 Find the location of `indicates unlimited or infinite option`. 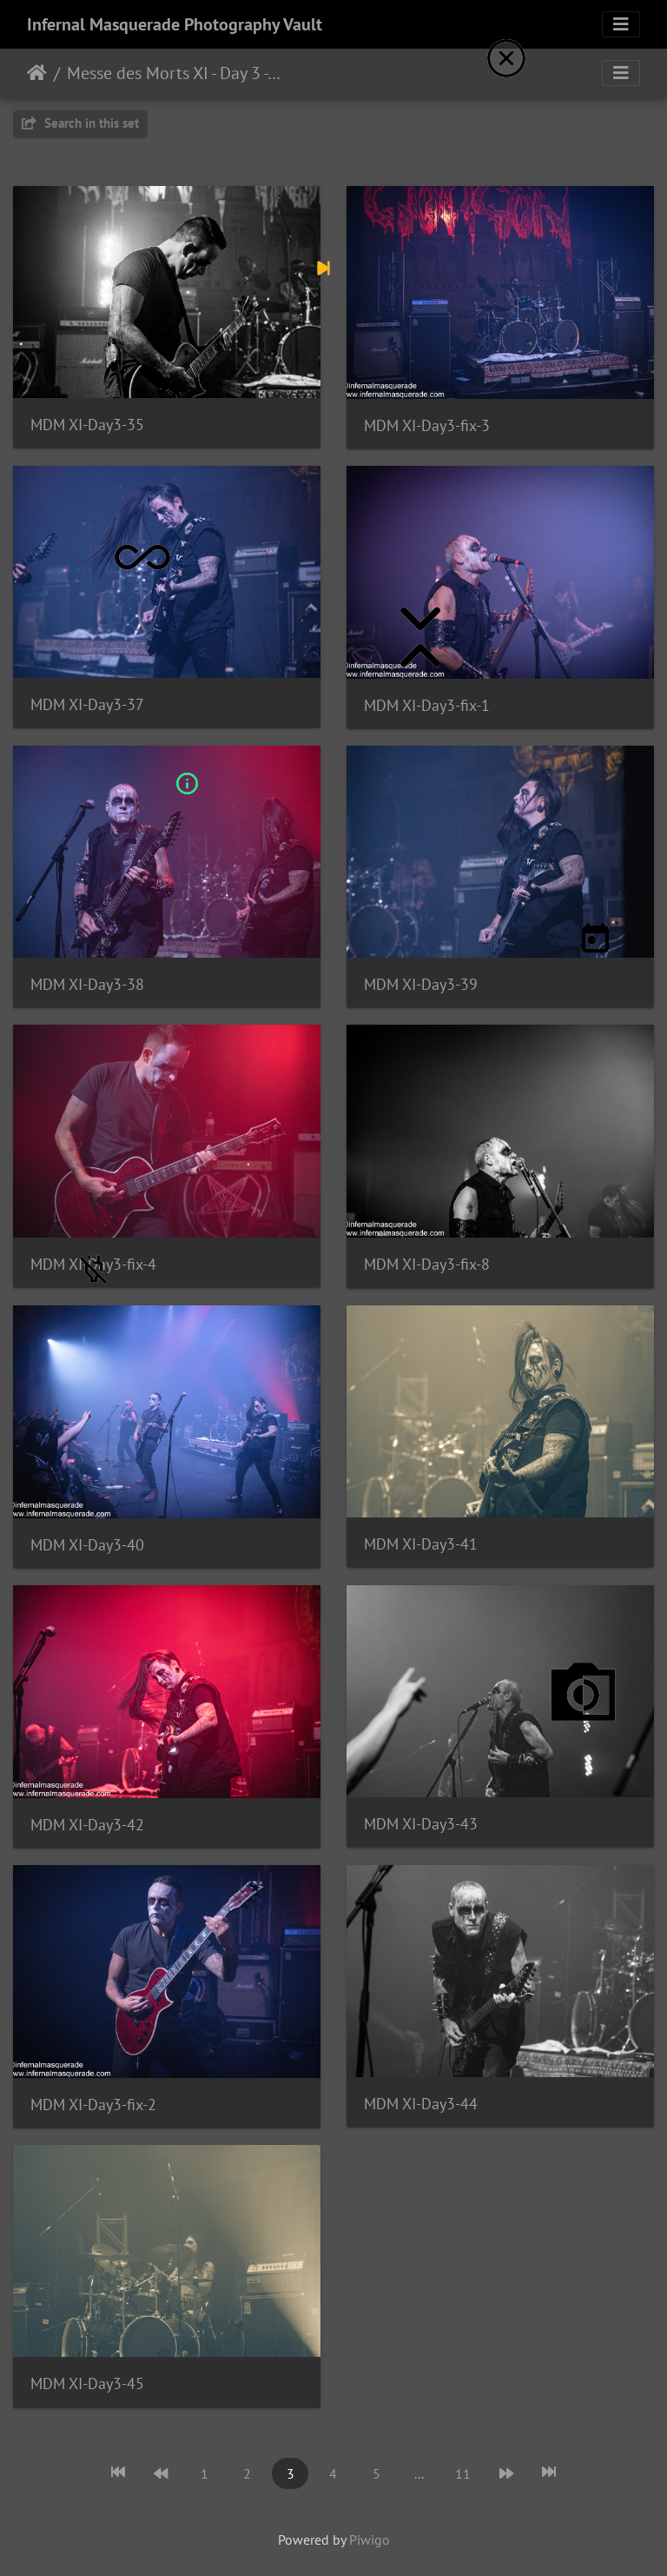

indicates unlimited or infinite option is located at coordinates (142, 557).